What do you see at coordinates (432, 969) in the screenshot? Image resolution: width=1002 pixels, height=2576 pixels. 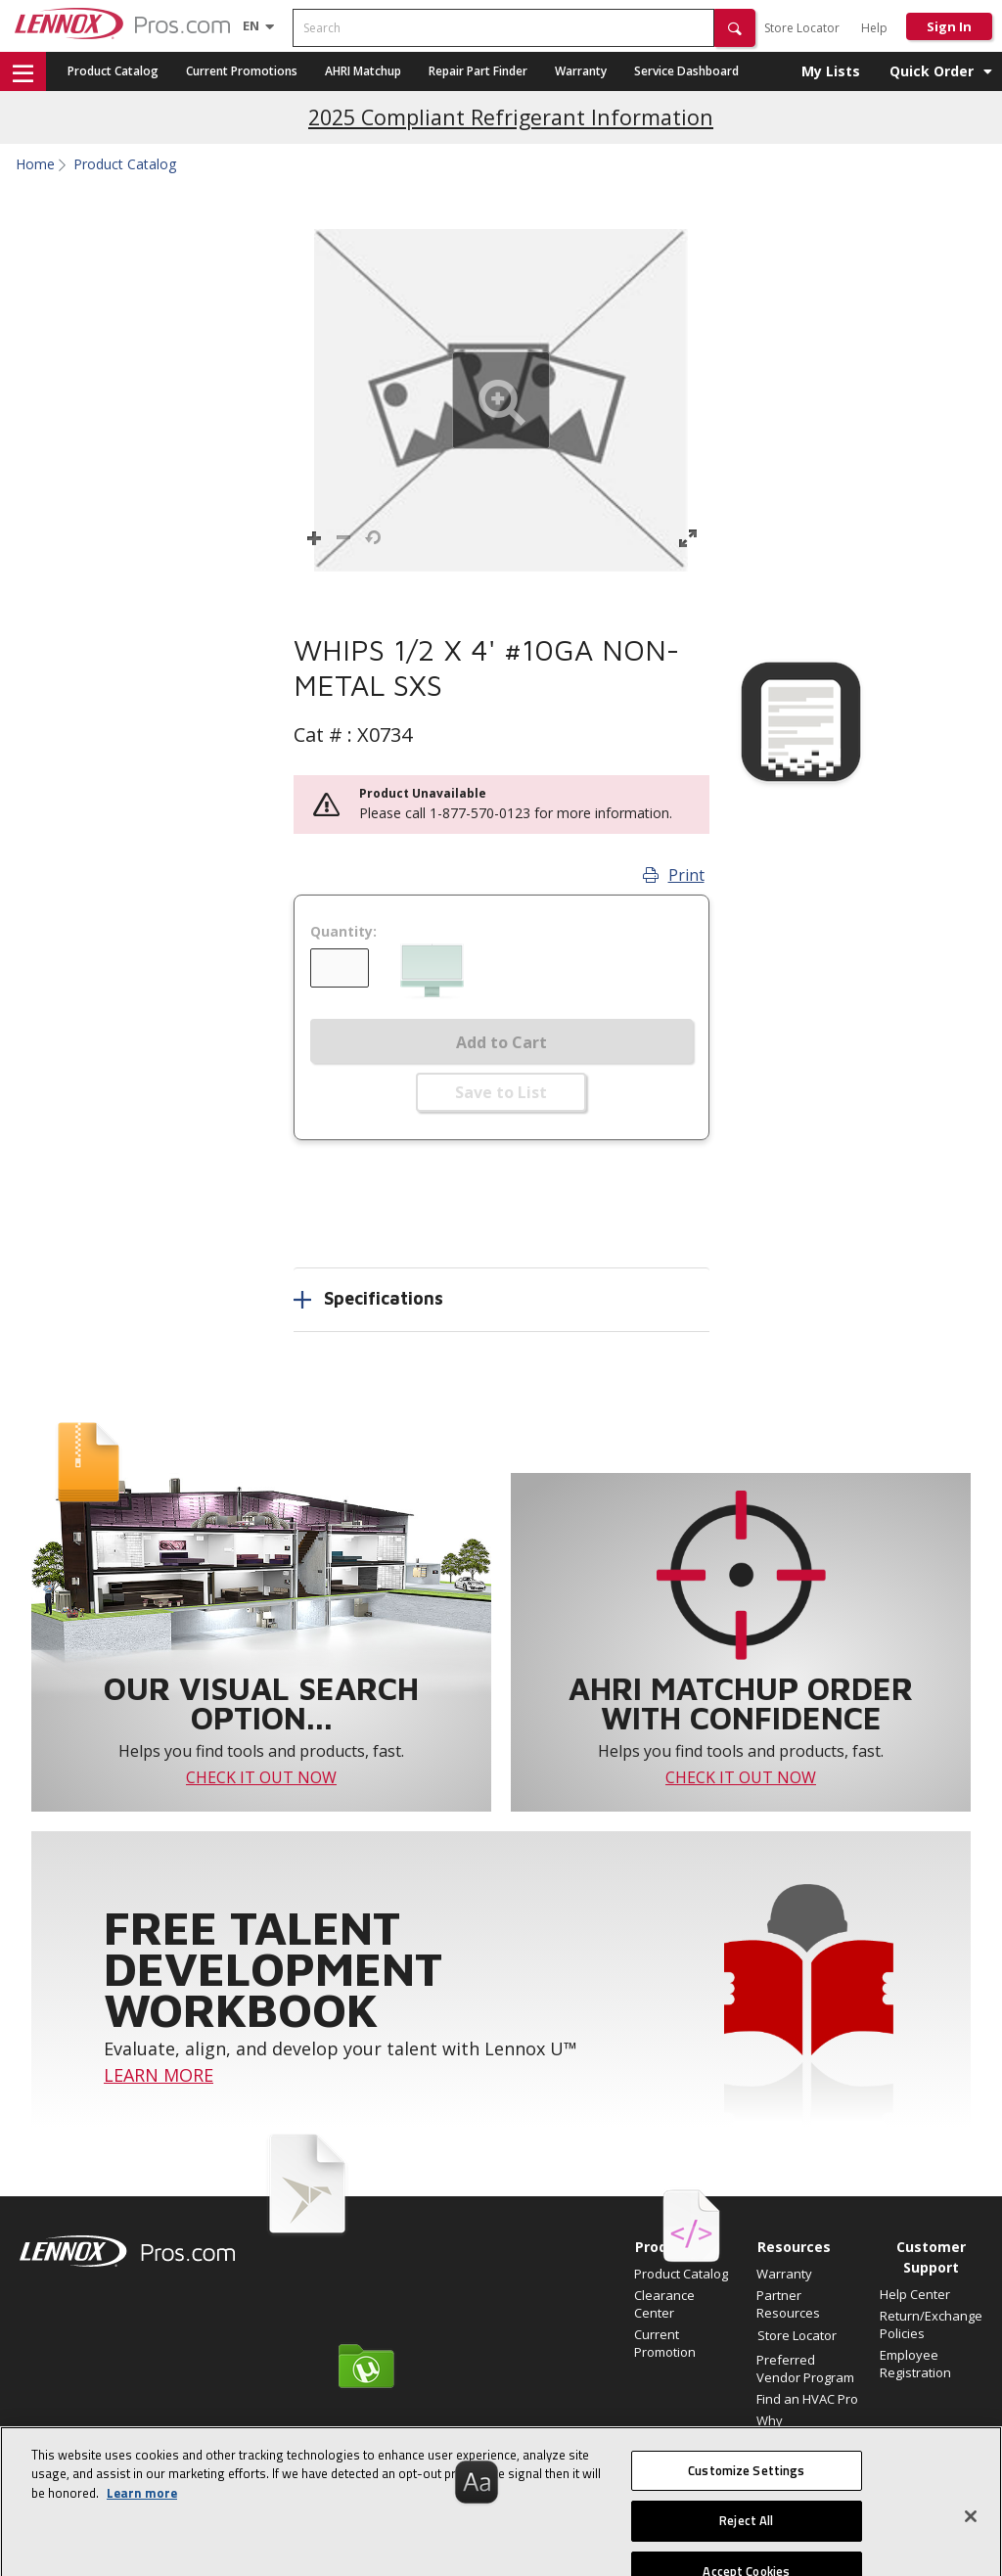 I see `represents a connected iMac device` at bounding box center [432, 969].